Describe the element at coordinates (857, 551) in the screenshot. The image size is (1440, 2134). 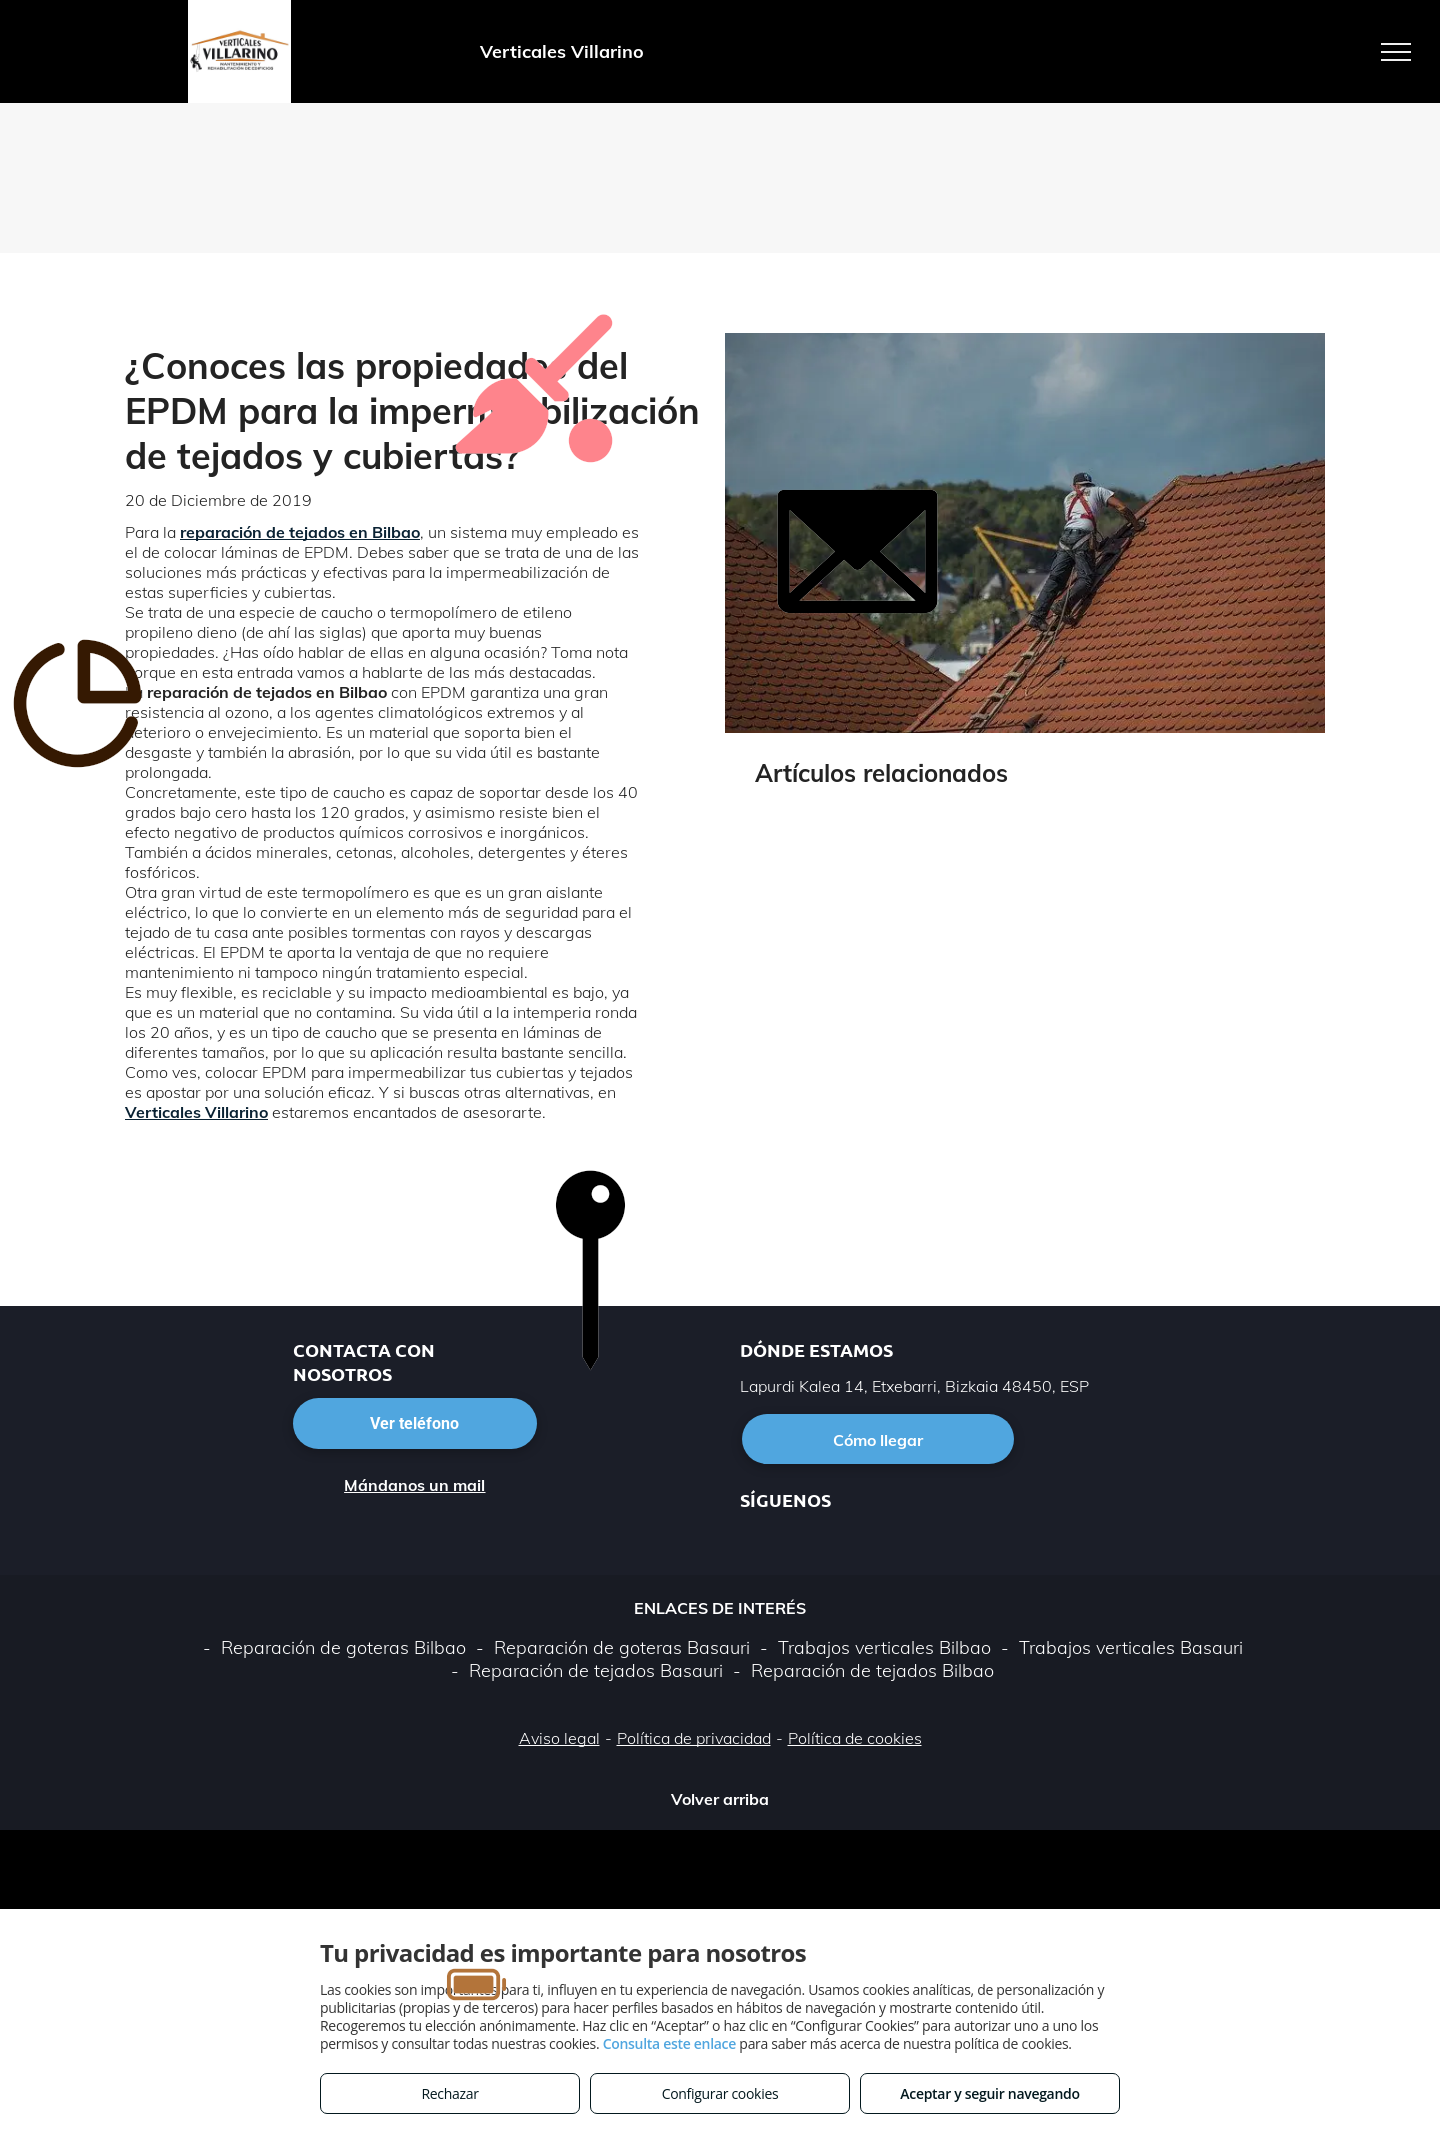
I see `access your email inbox` at that location.